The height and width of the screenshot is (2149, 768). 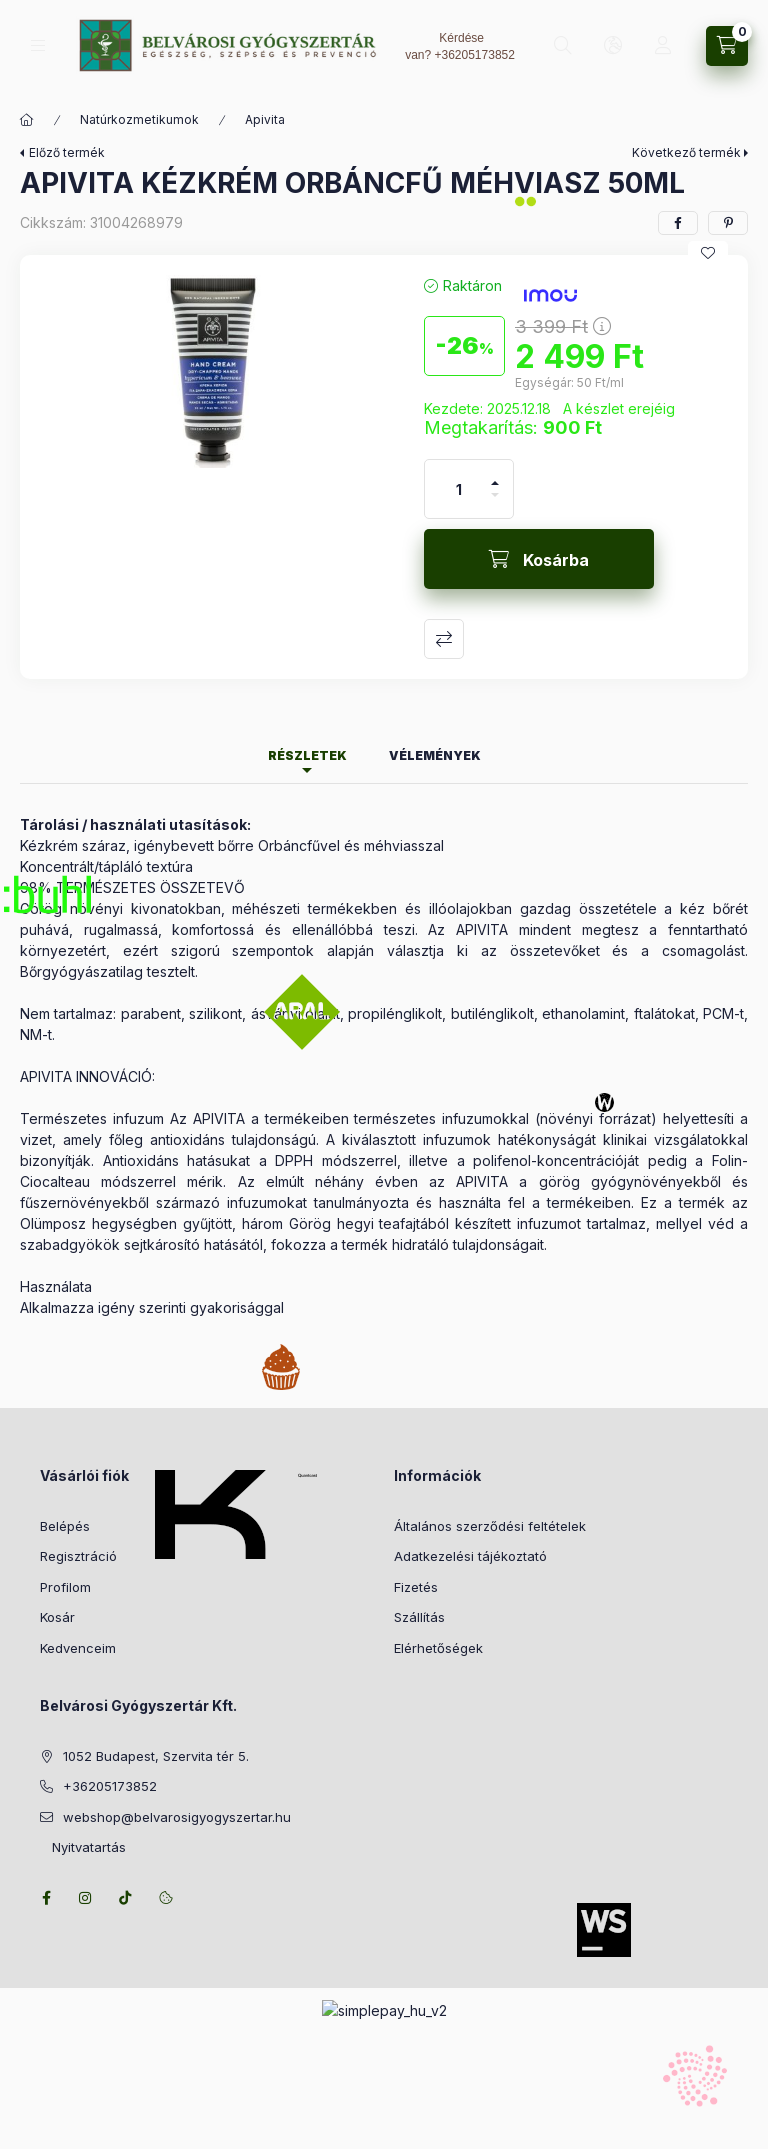 I want to click on buhl company logo, so click(x=47, y=894).